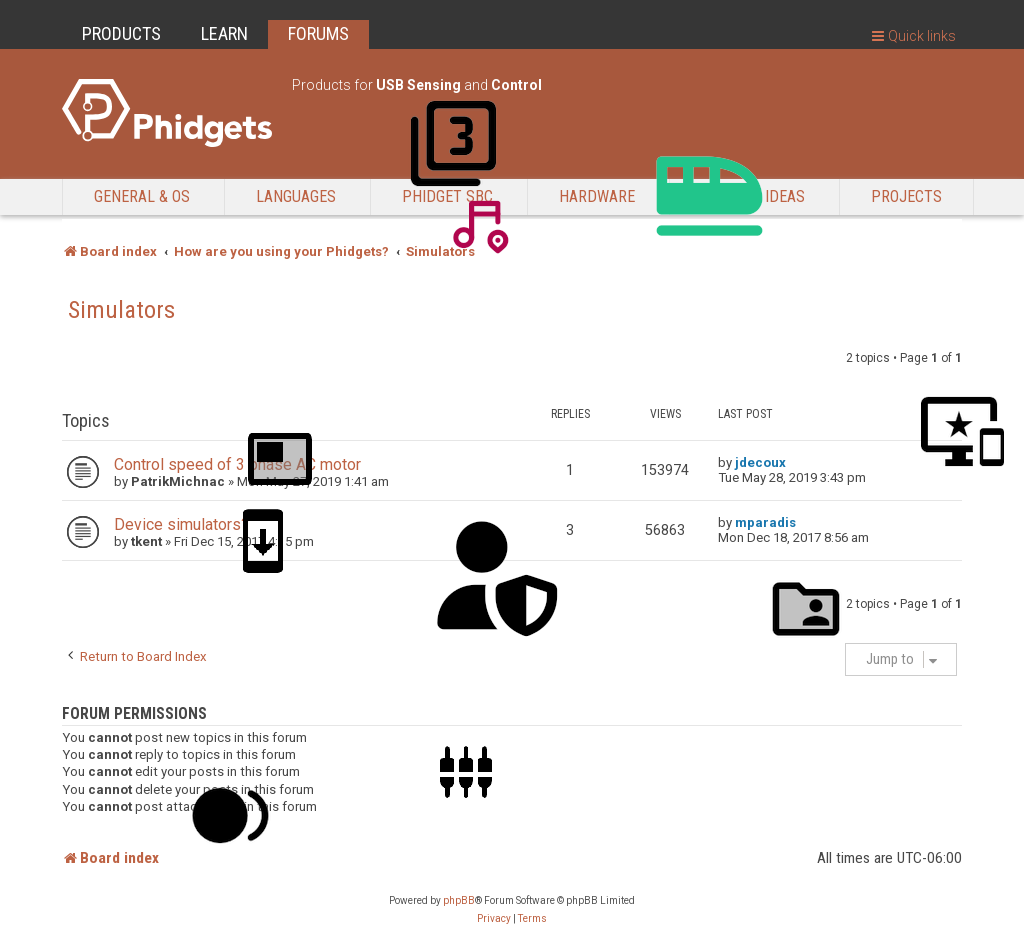  Describe the element at coordinates (479, 224) in the screenshot. I see `view music tagged with a location` at that location.